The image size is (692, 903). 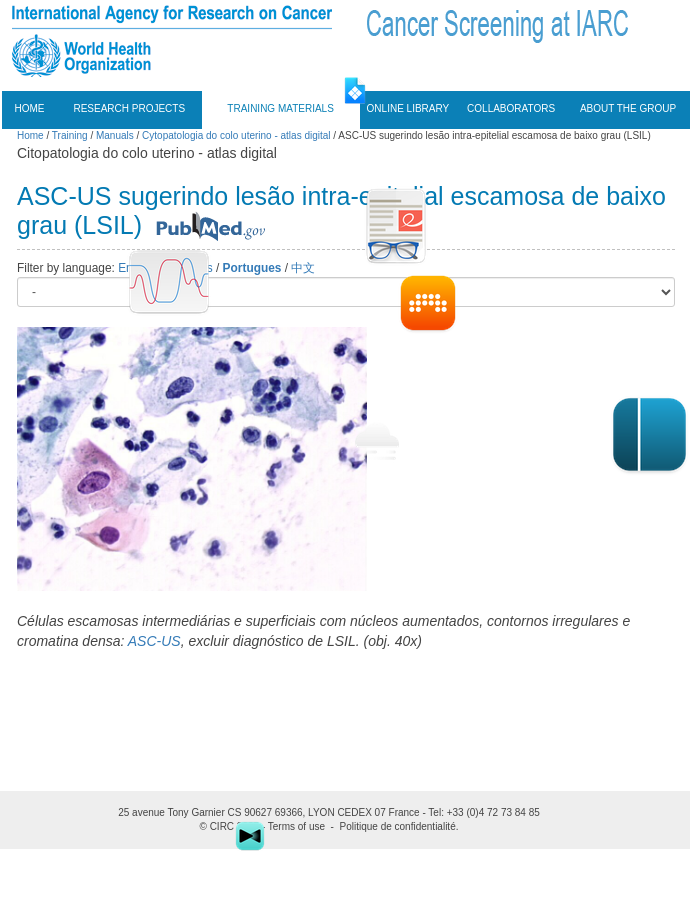 What do you see at coordinates (355, 91) in the screenshot?
I see `windows control panel file running through wine compatibility layer` at bounding box center [355, 91].